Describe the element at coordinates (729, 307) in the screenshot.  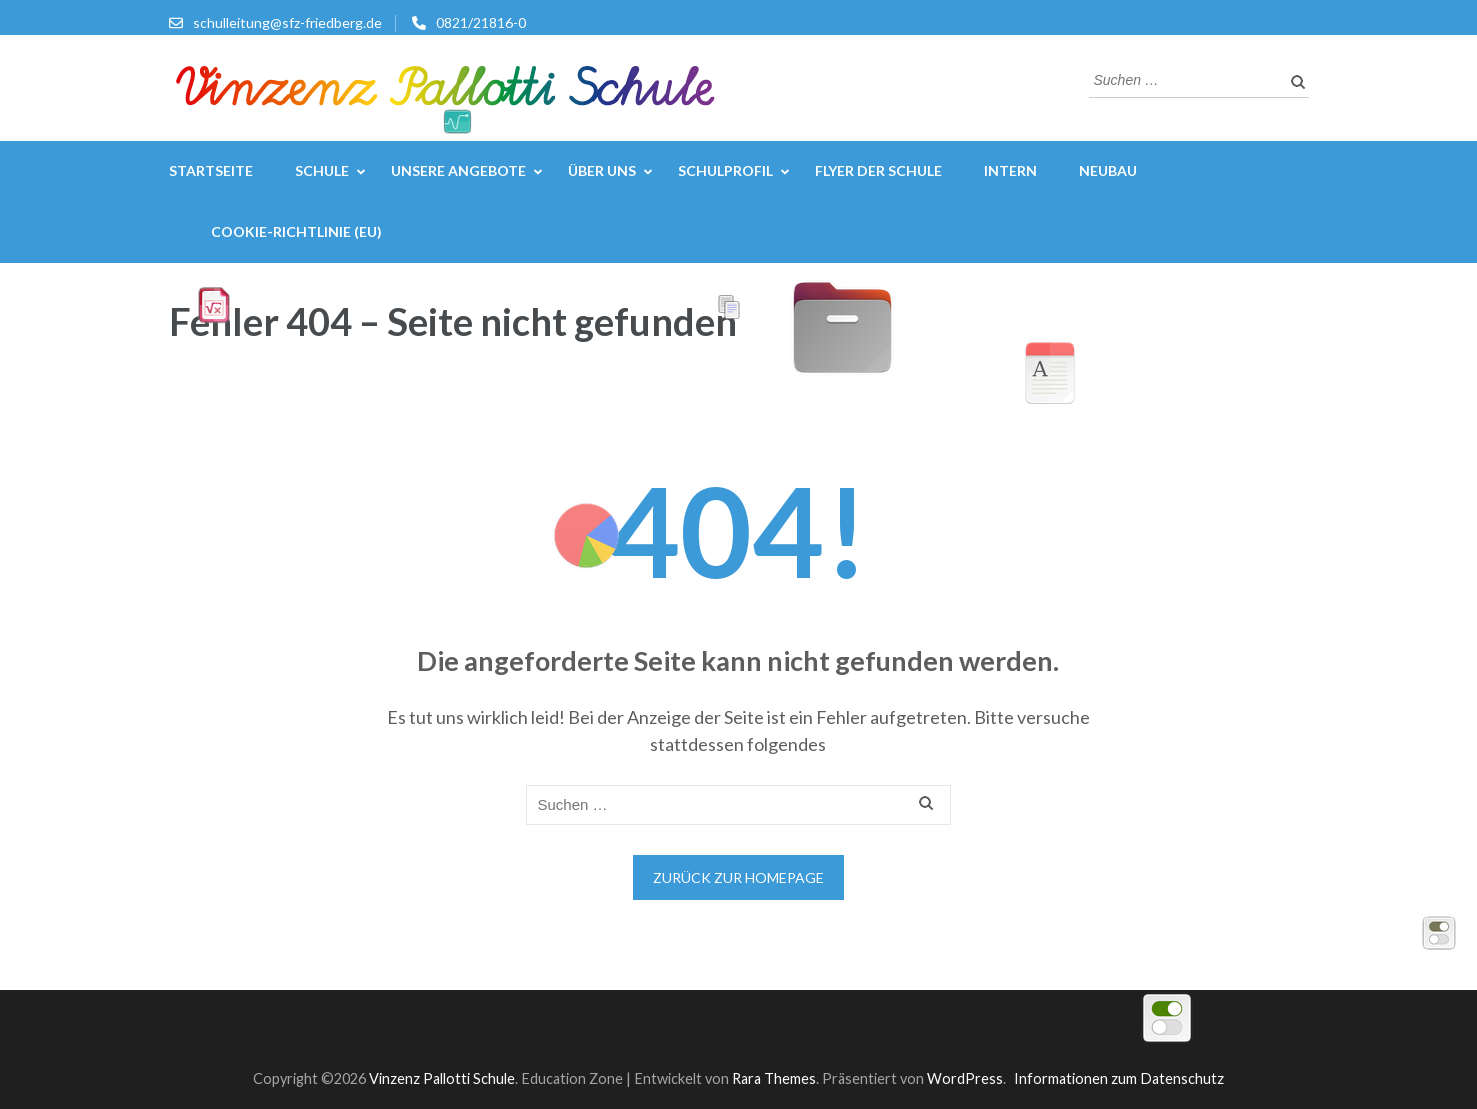
I see `copy selected content to clipboard` at that location.